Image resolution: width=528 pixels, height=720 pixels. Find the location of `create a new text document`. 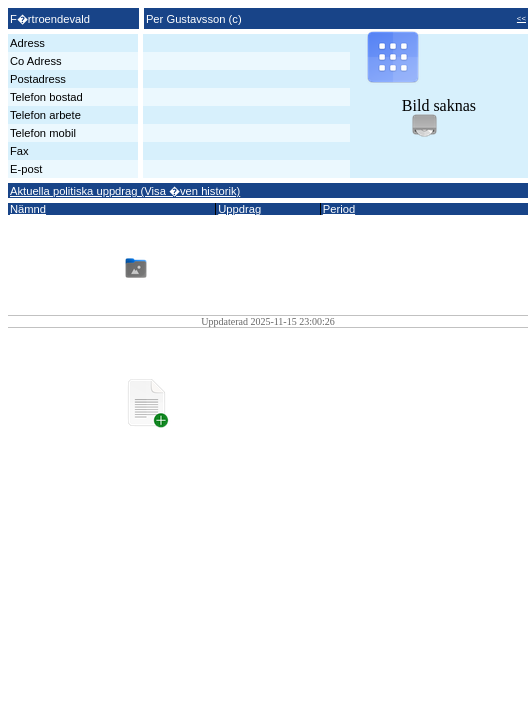

create a new text document is located at coordinates (146, 402).